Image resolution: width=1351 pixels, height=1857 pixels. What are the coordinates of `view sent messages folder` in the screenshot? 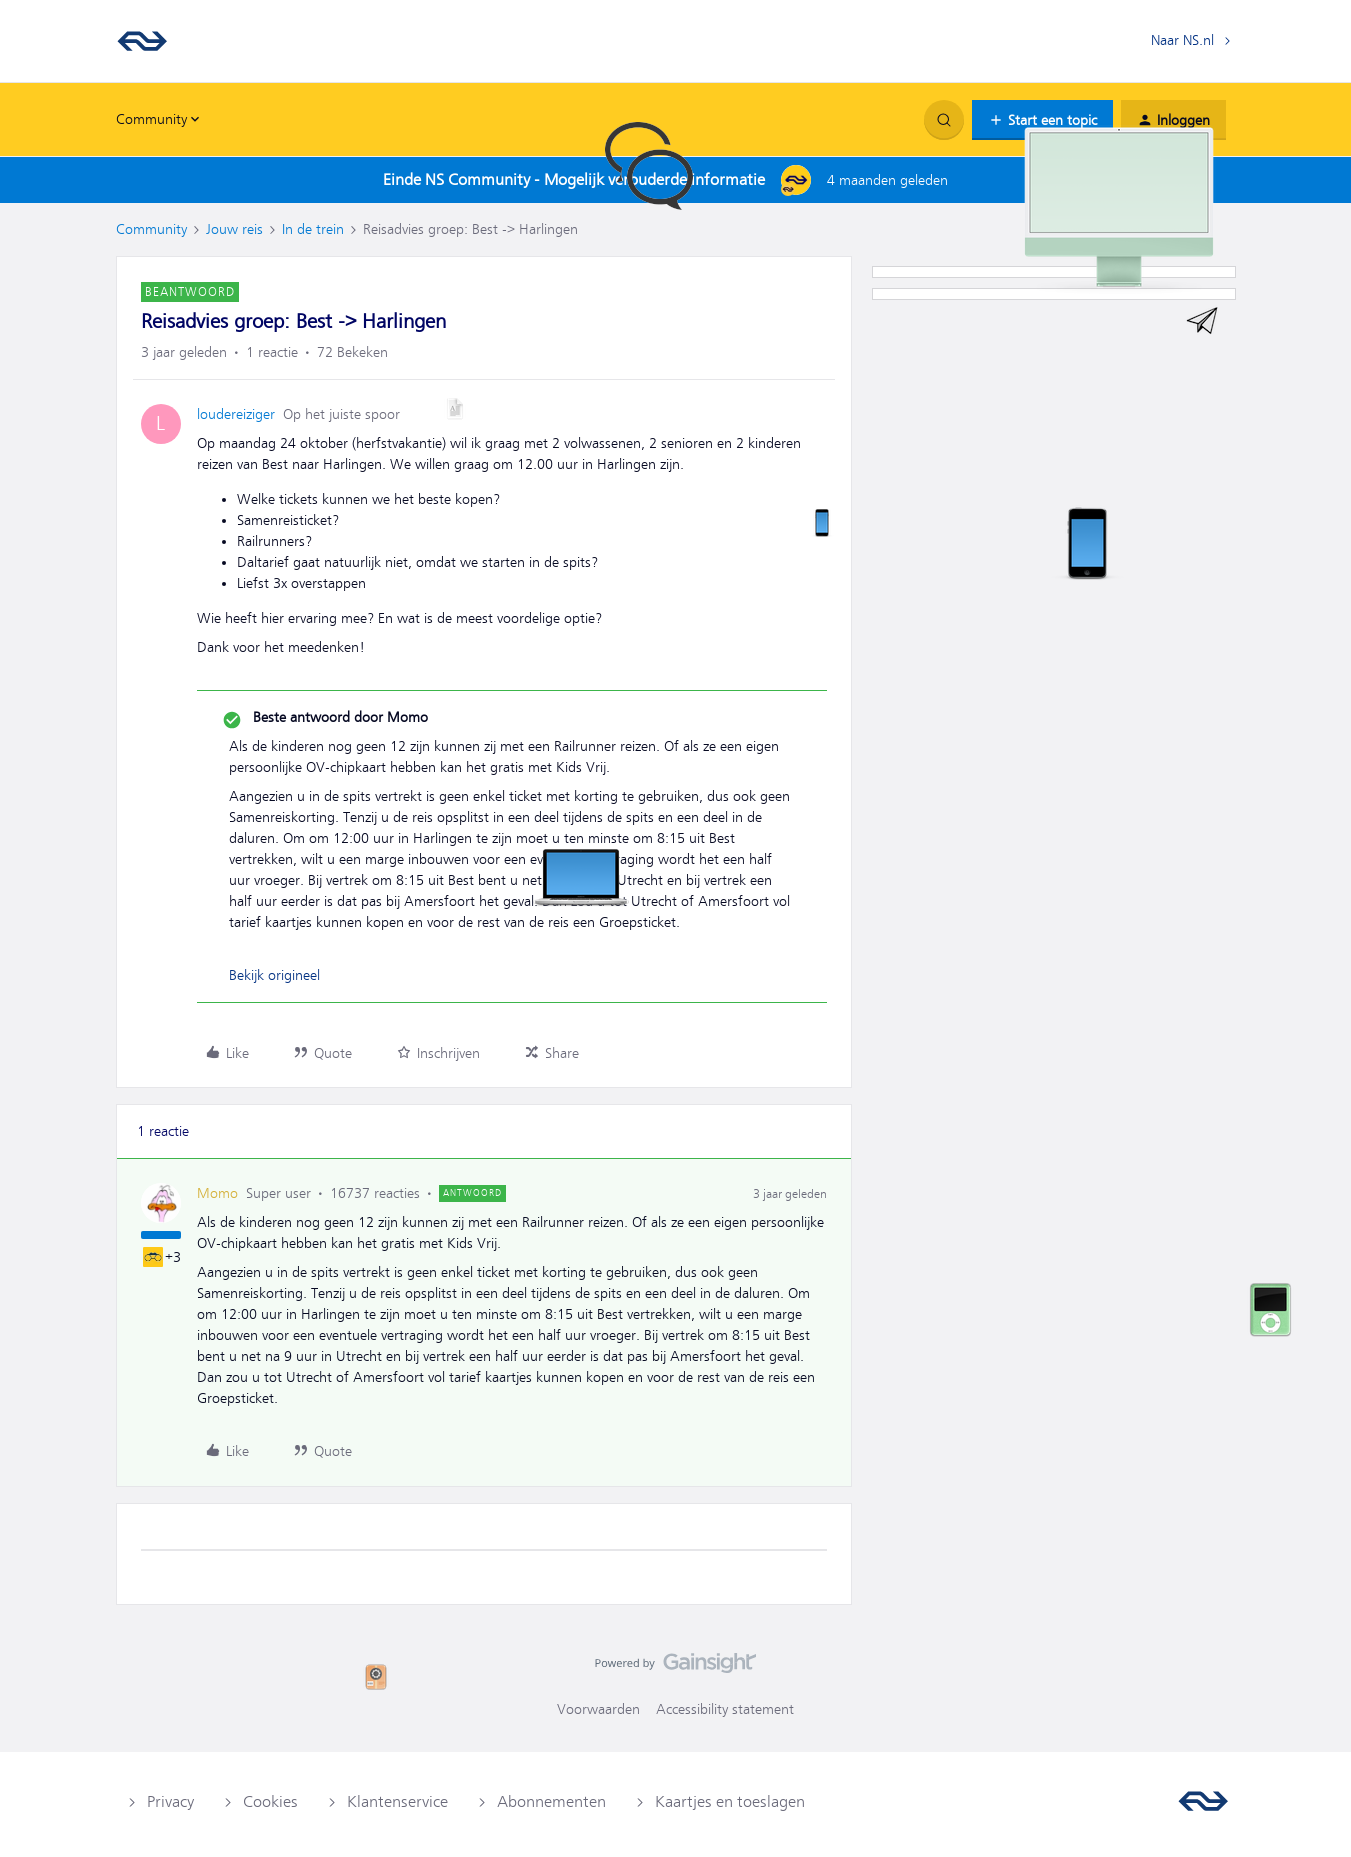 It's located at (1202, 321).